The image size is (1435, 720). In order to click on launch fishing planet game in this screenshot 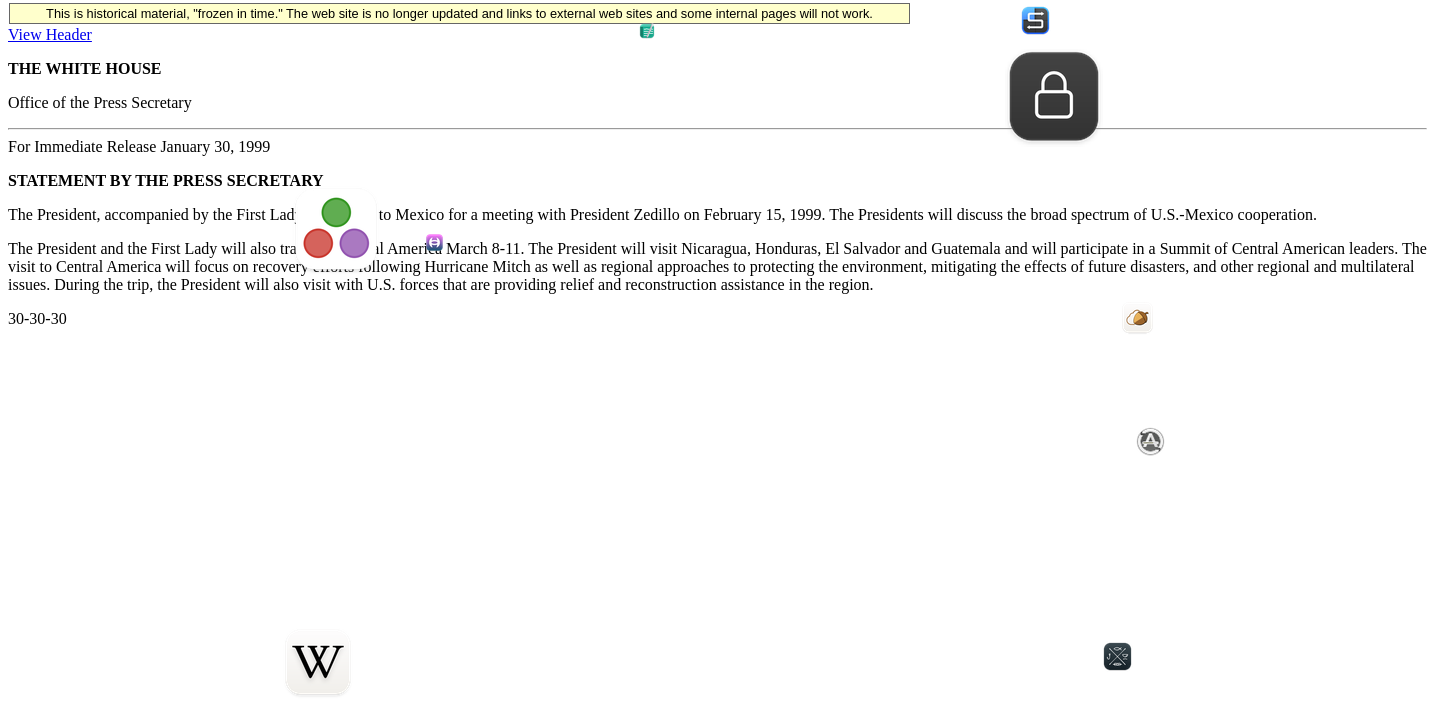, I will do `click(1117, 656)`.